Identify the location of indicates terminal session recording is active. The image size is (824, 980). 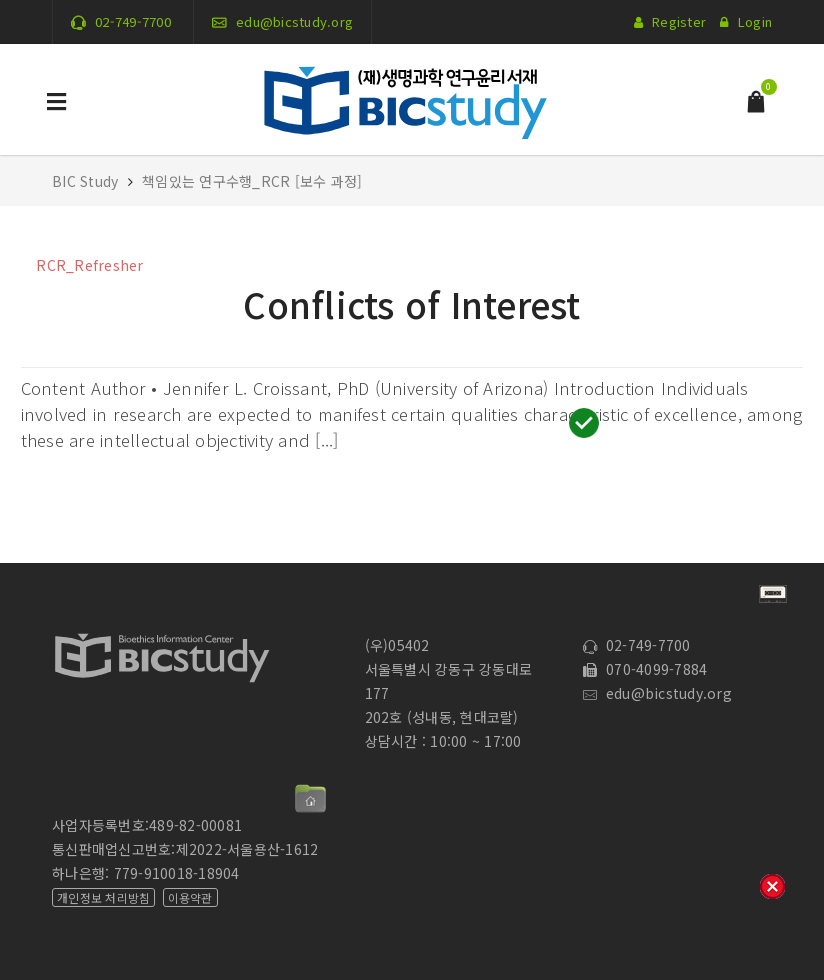
(773, 594).